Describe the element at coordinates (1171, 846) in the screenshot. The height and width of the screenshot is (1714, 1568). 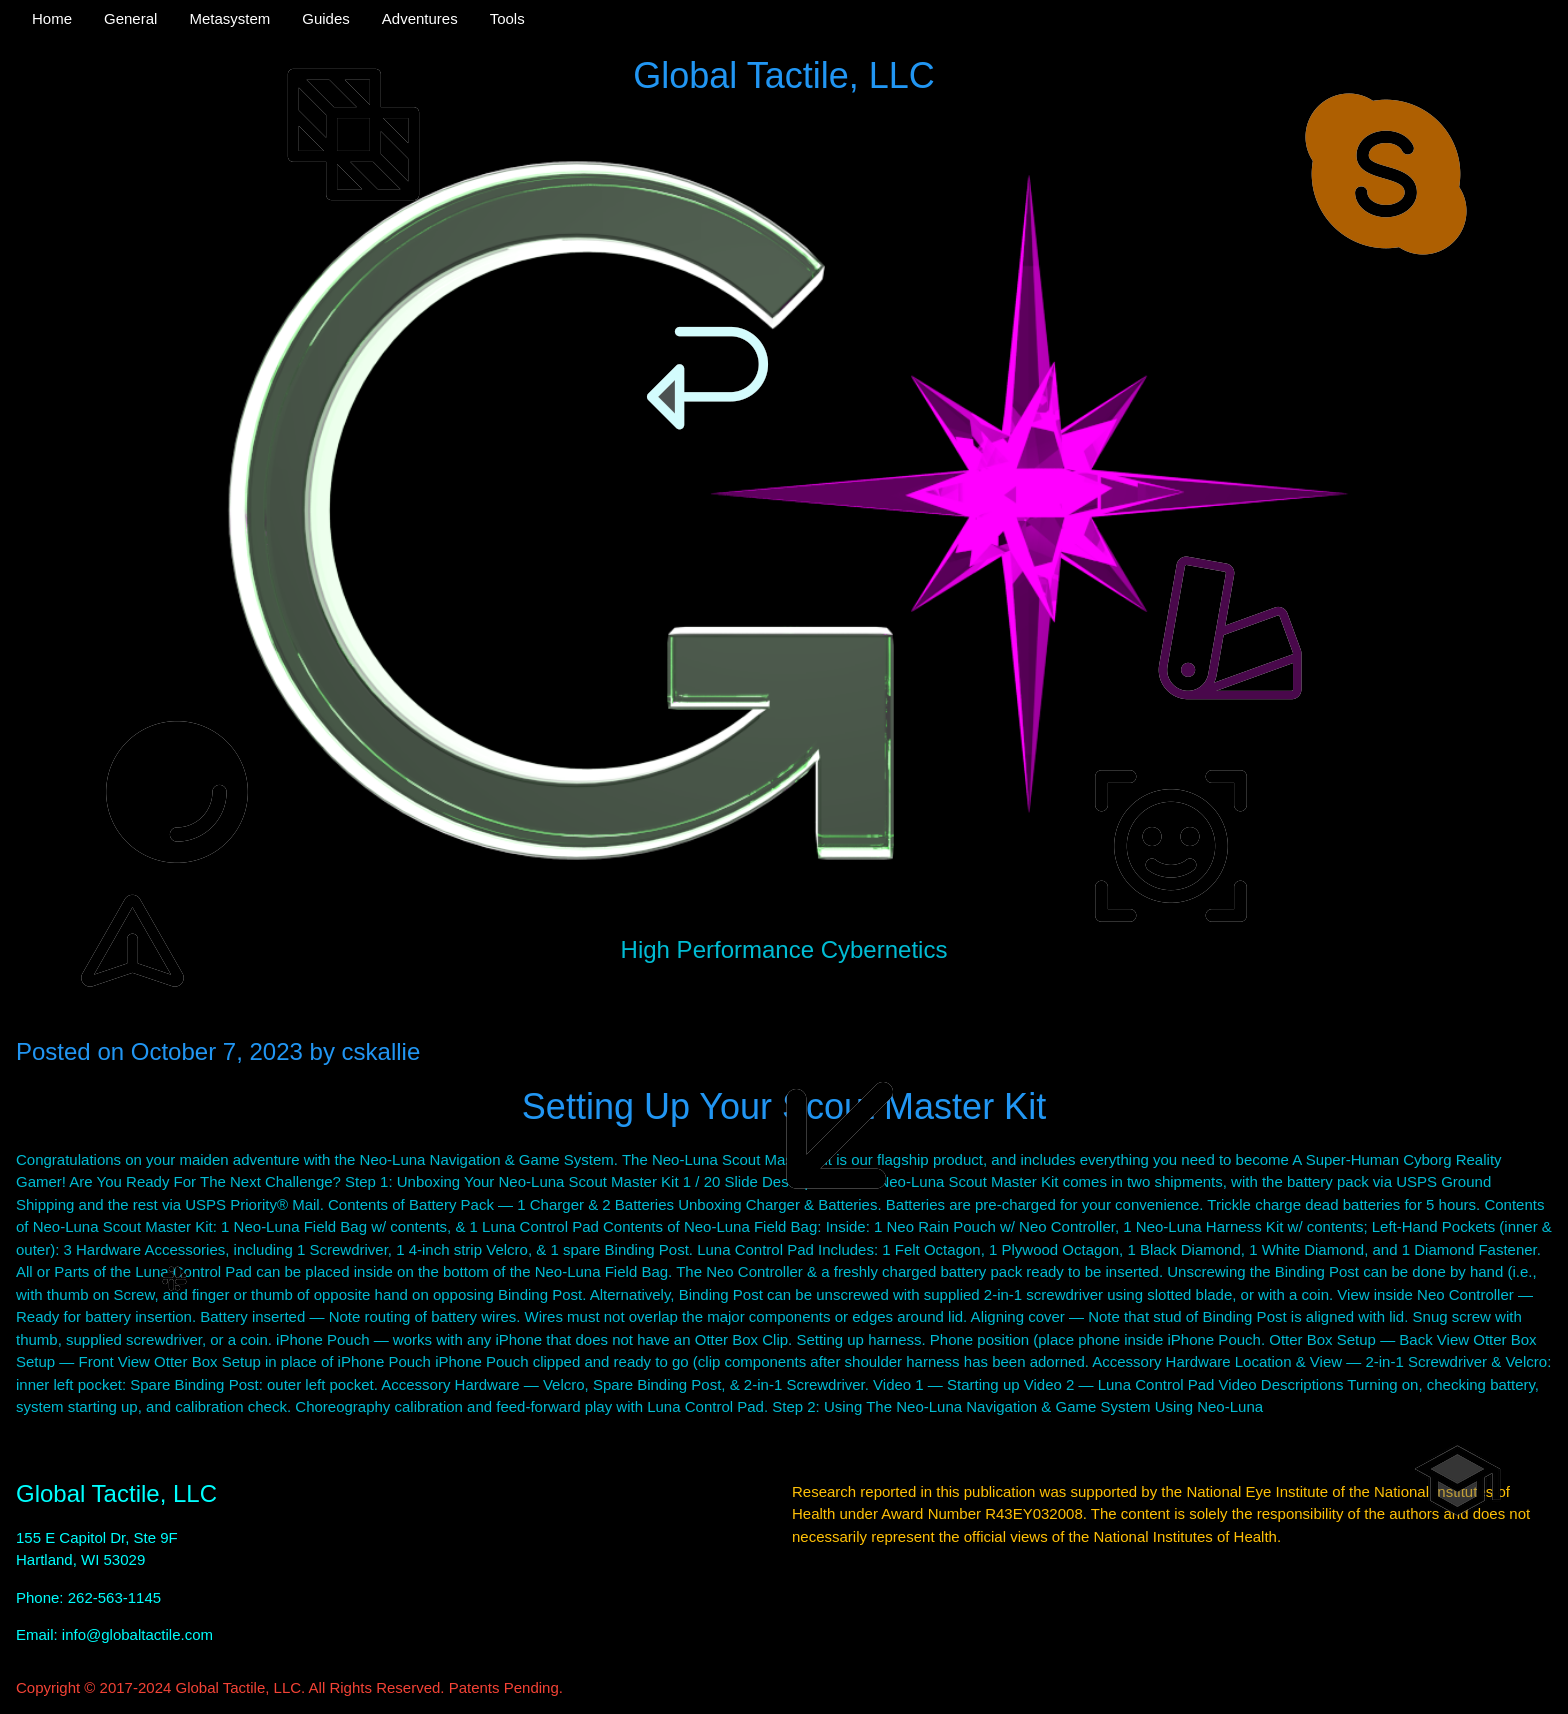
I see `scan face to unlock or authenticate` at that location.